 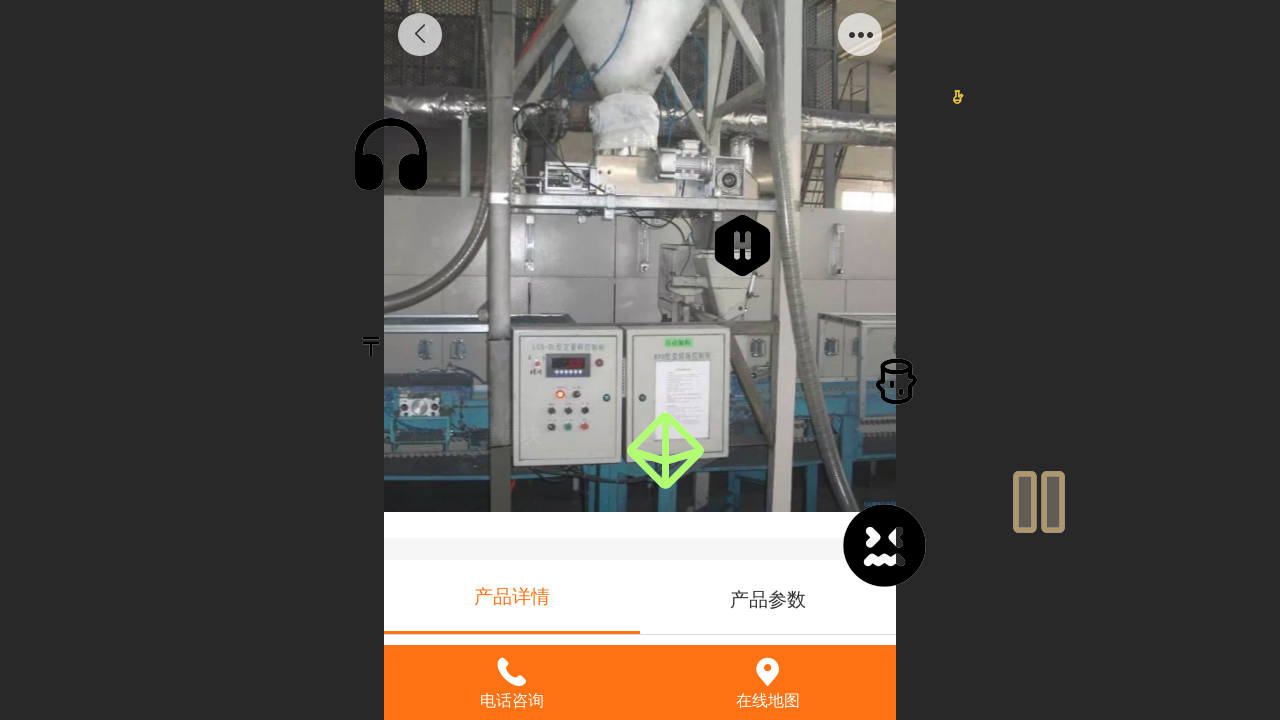 What do you see at coordinates (371, 347) in the screenshot?
I see `indicates kazakhstani tenge currency` at bounding box center [371, 347].